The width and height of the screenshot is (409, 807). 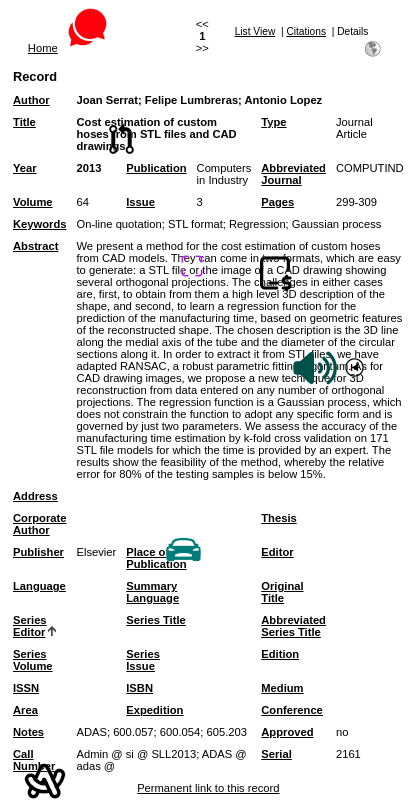 What do you see at coordinates (45, 782) in the screenshot?
I see `open the Arc browser` at bounding box center [45, 782].